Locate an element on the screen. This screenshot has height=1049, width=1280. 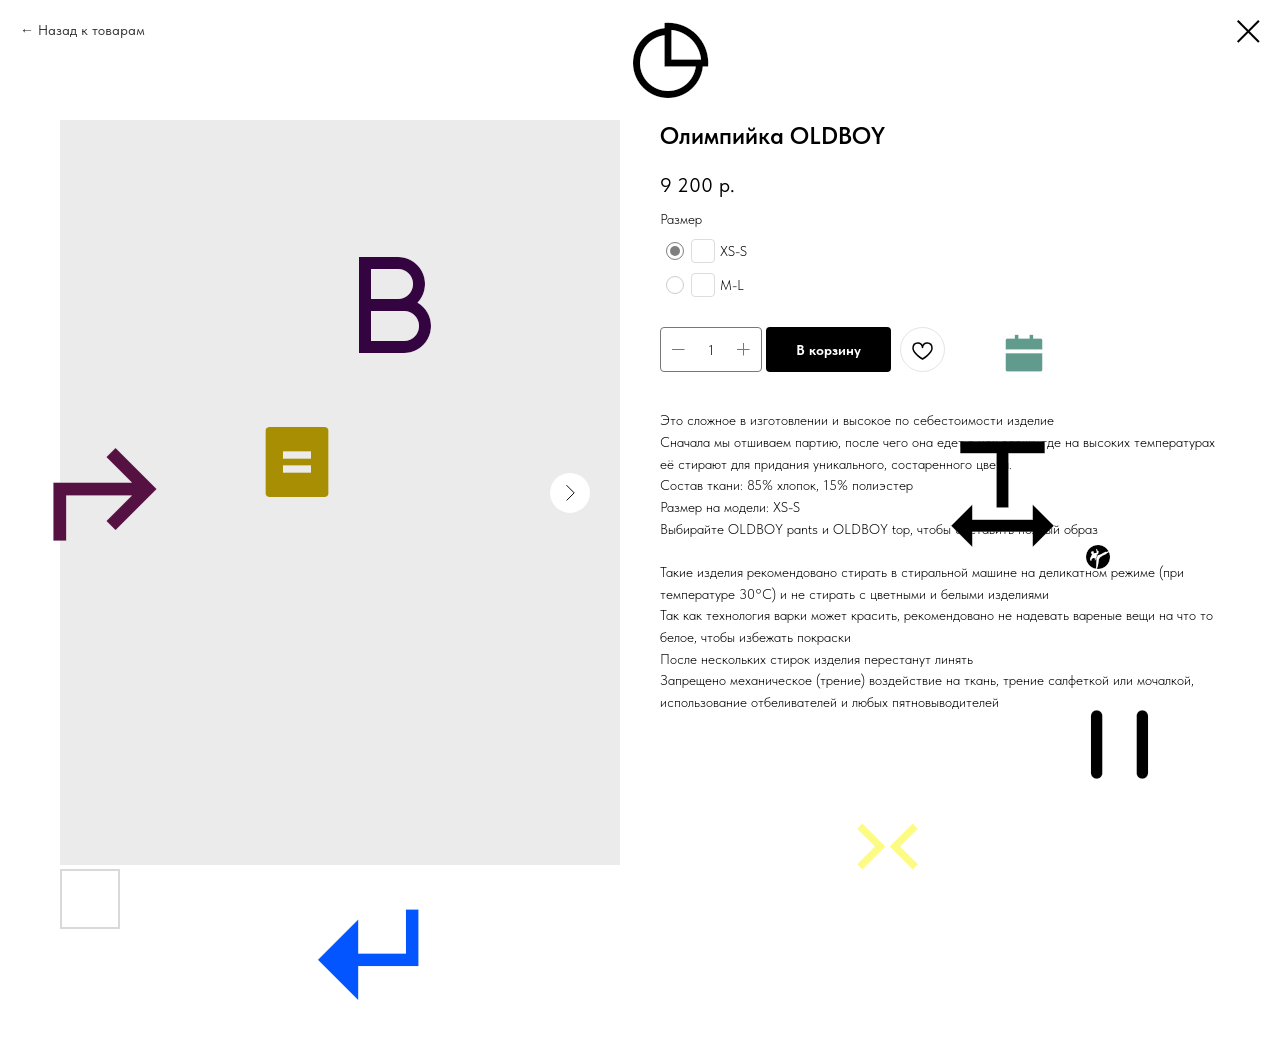
adjust horizontal text spacing or letter tracking is located at coordinates (1002, 489).